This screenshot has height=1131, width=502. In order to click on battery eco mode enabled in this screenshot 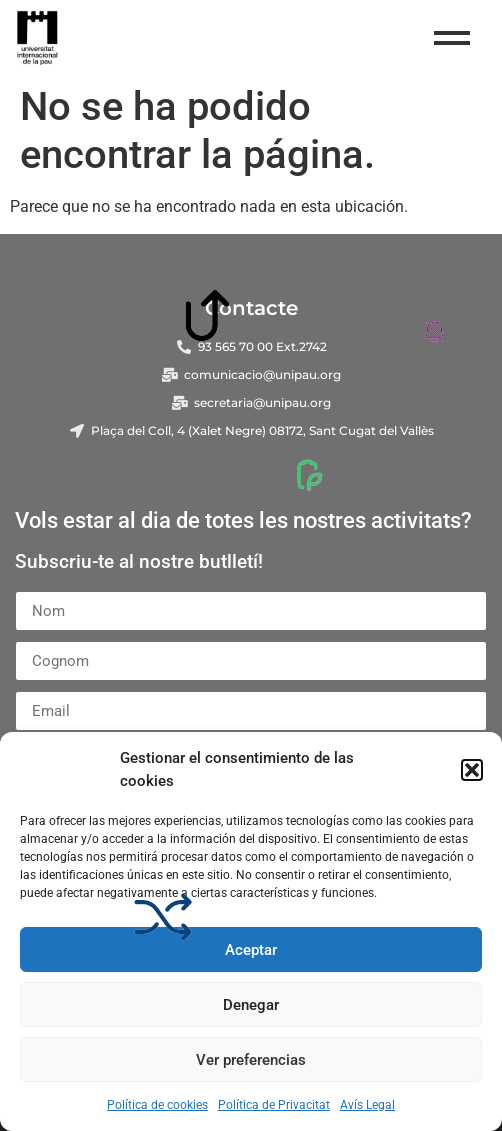, I will do `click(307, 474)`.